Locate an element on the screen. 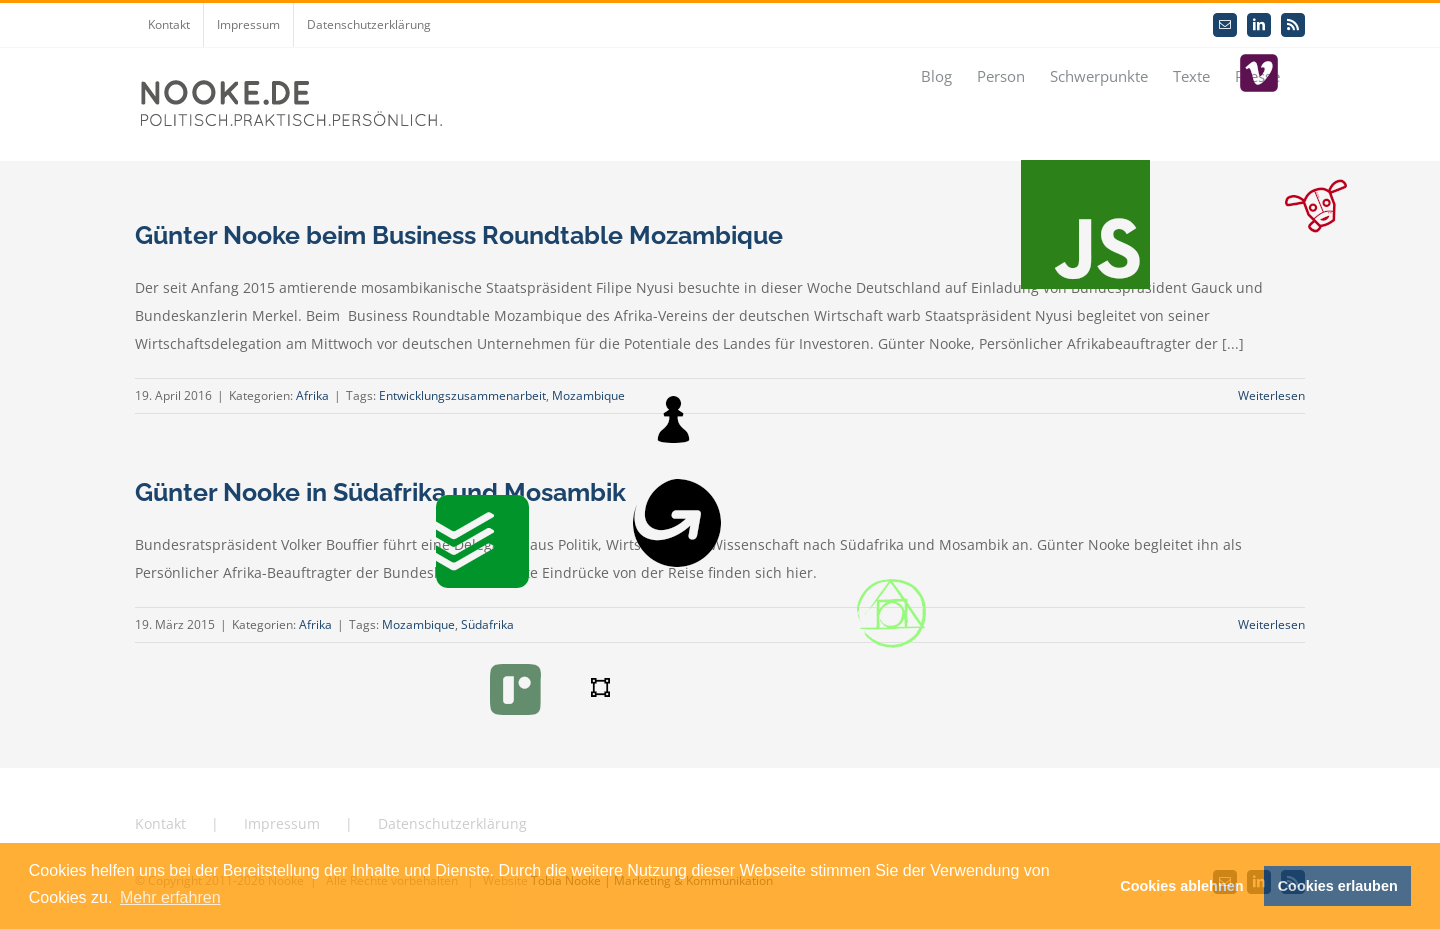 Image resolution: width=1440 pixels, height=929 pixels. open chess.com app is located at coordinates (673, 419).